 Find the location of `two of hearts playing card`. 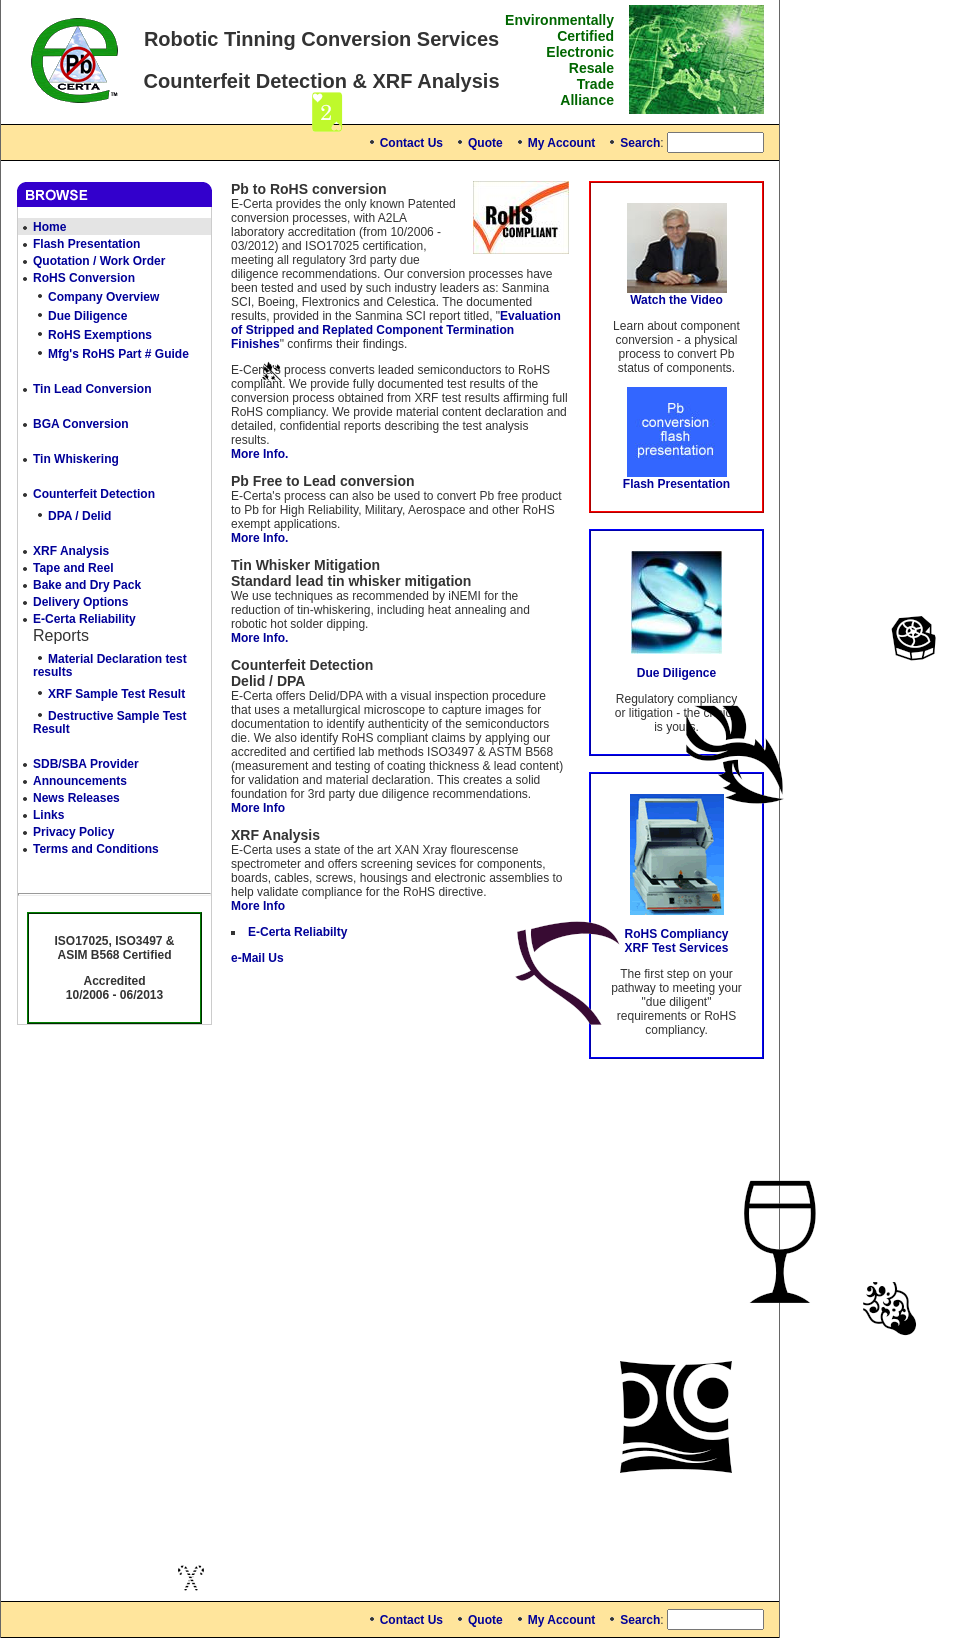

two of hearts playing card is located at coordinates (327, 112).